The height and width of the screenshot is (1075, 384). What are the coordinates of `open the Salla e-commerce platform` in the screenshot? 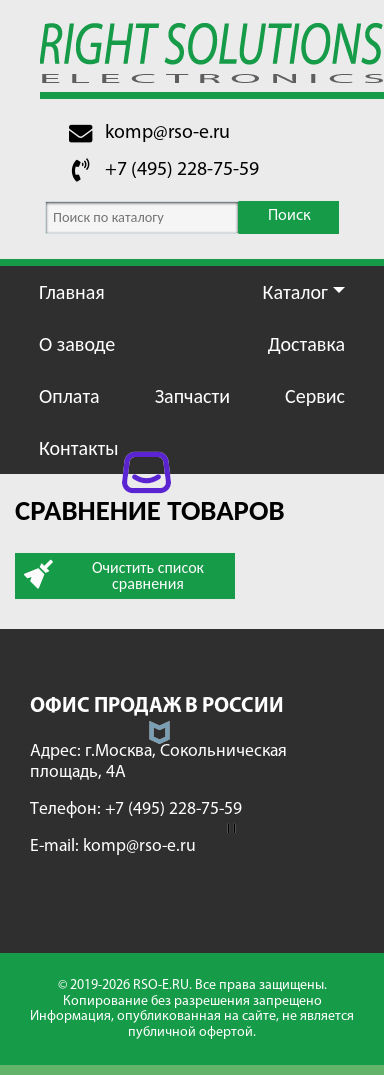 It's located at (146, 472).